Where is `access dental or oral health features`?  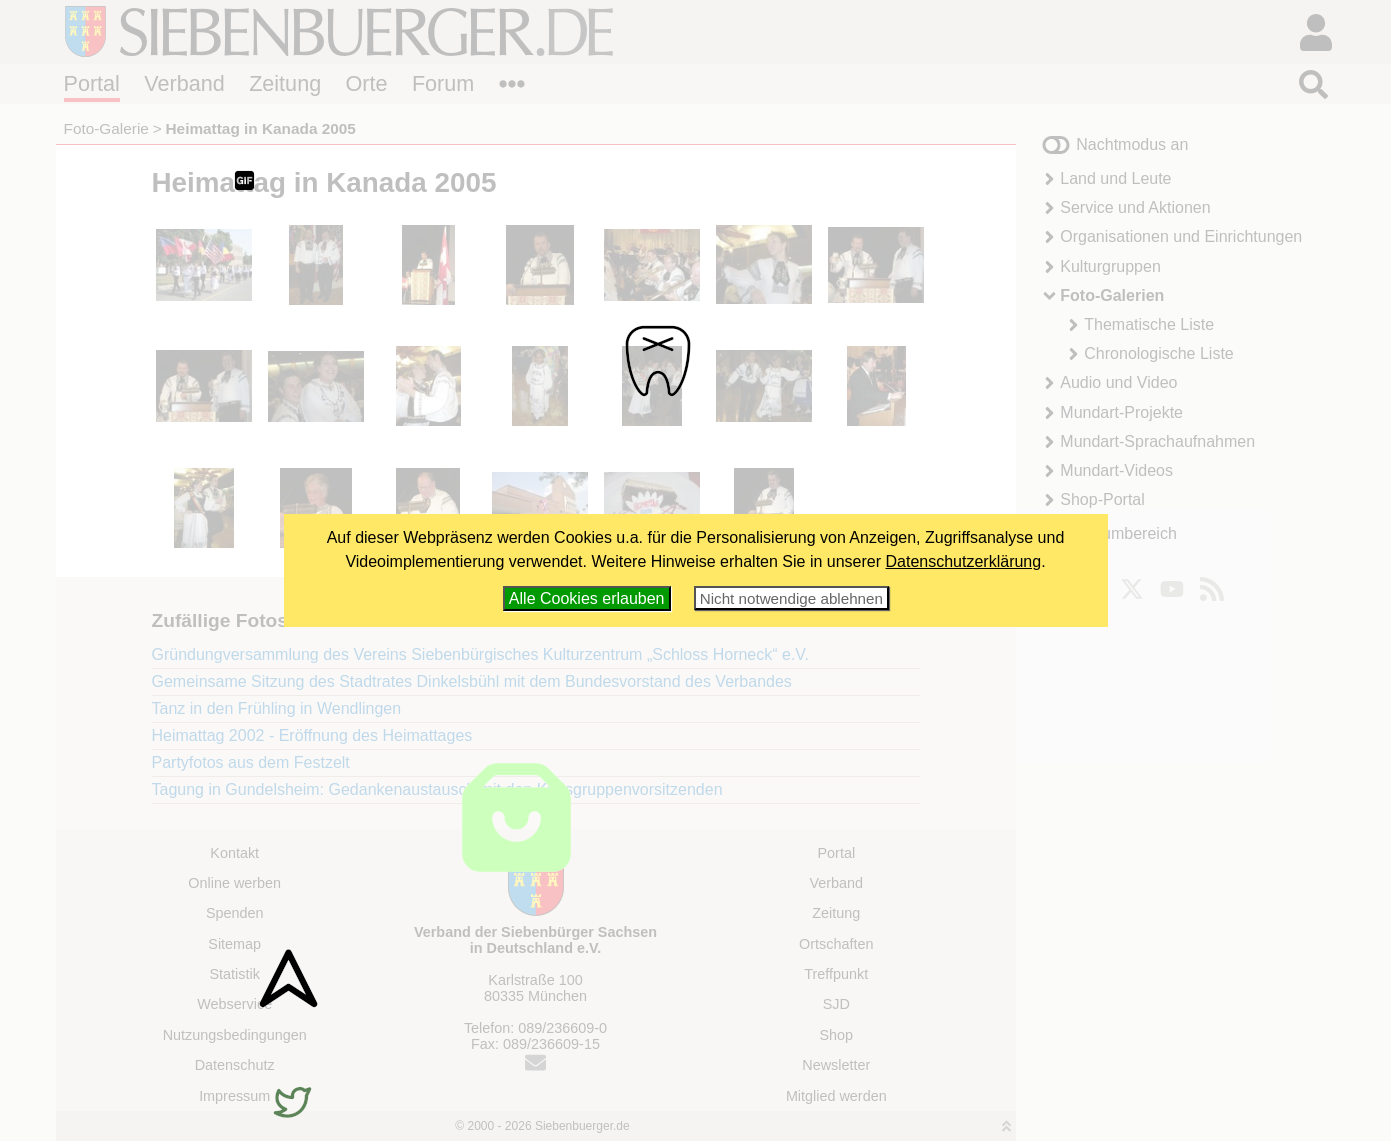 access dental or oral health features is located at coordinates (658, 361).